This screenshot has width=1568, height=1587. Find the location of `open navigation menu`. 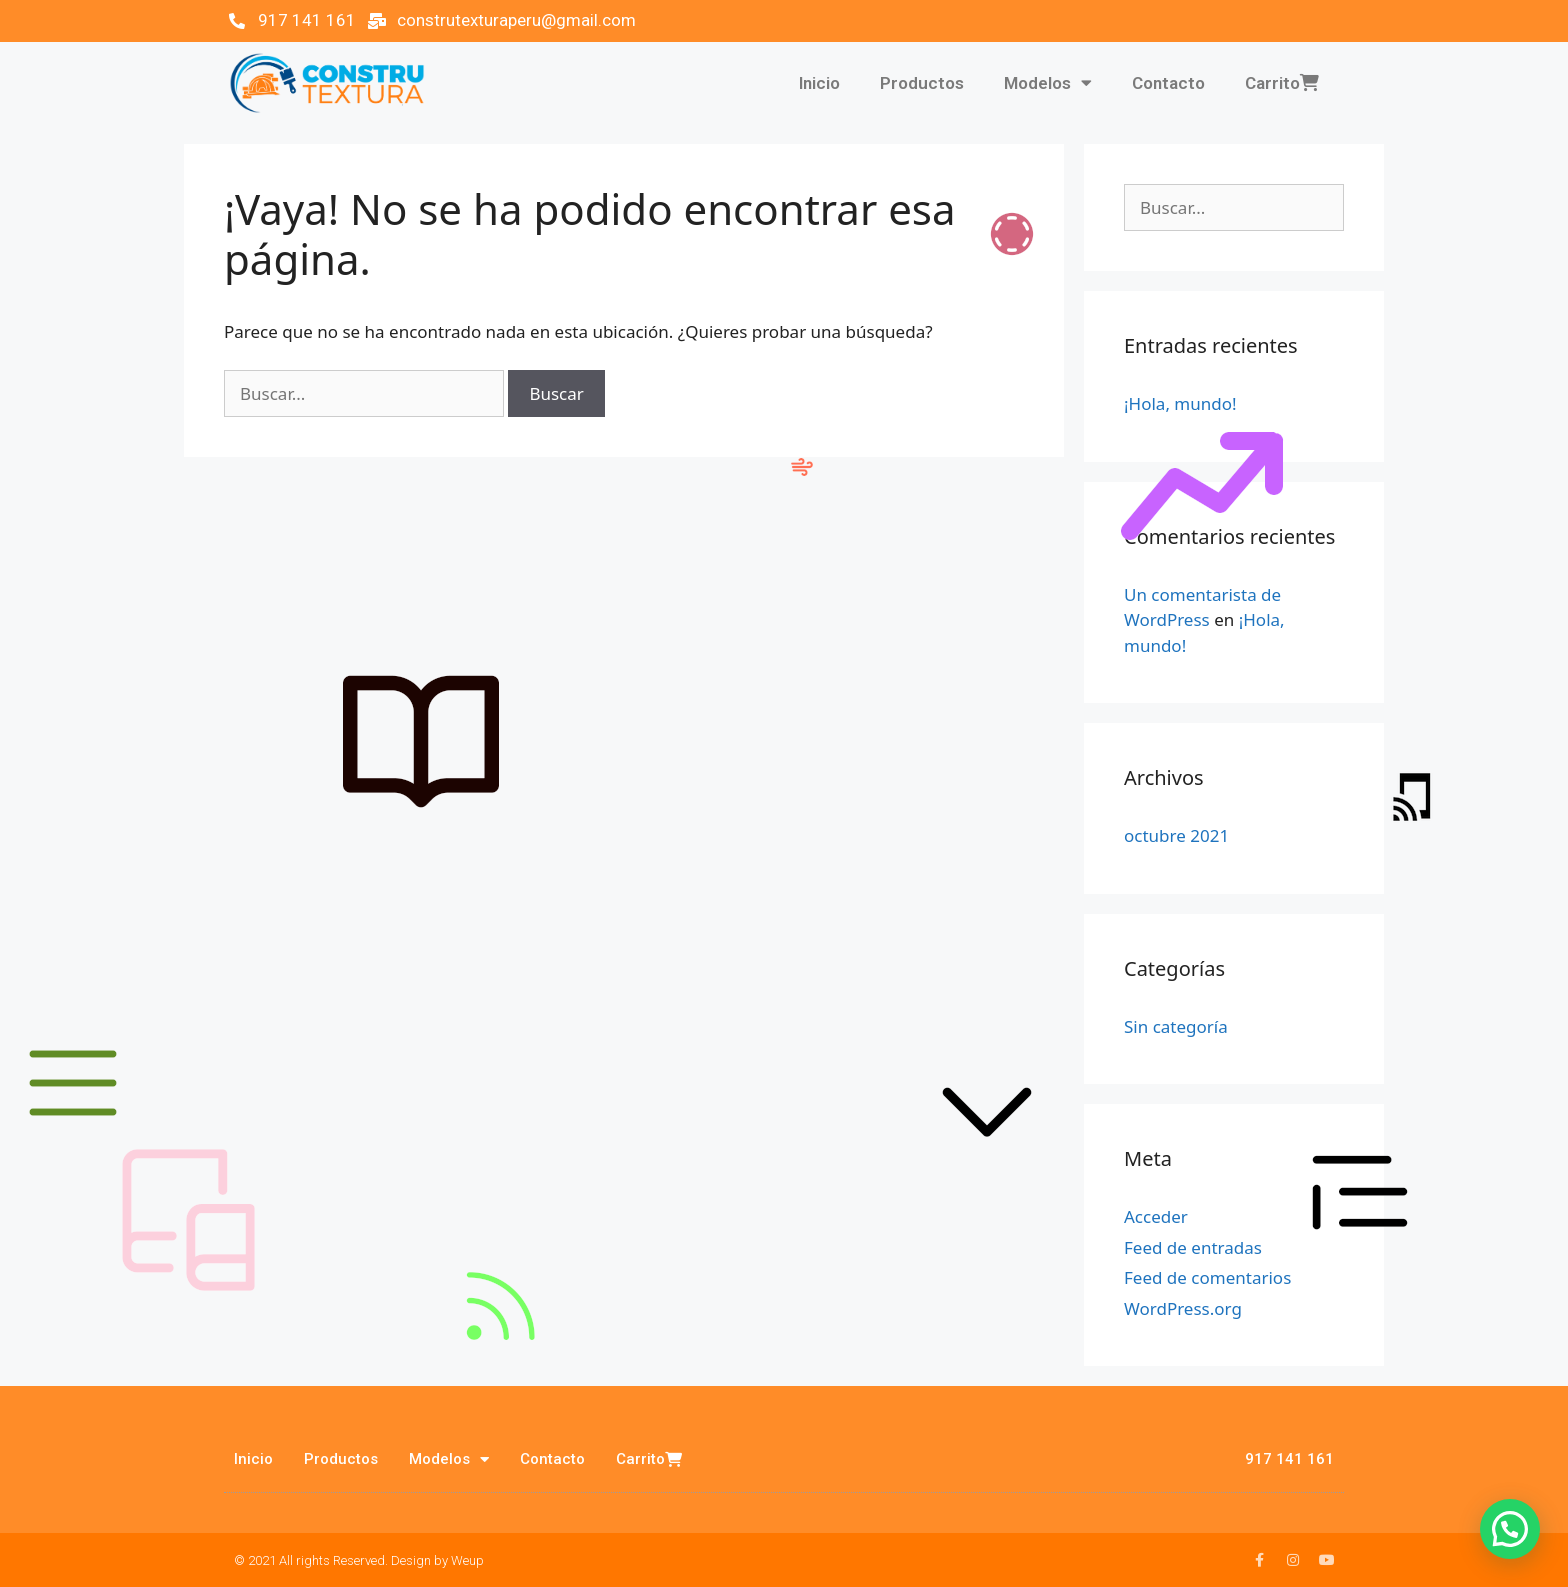

open navigation menu is located at coordinates (73, 1083).